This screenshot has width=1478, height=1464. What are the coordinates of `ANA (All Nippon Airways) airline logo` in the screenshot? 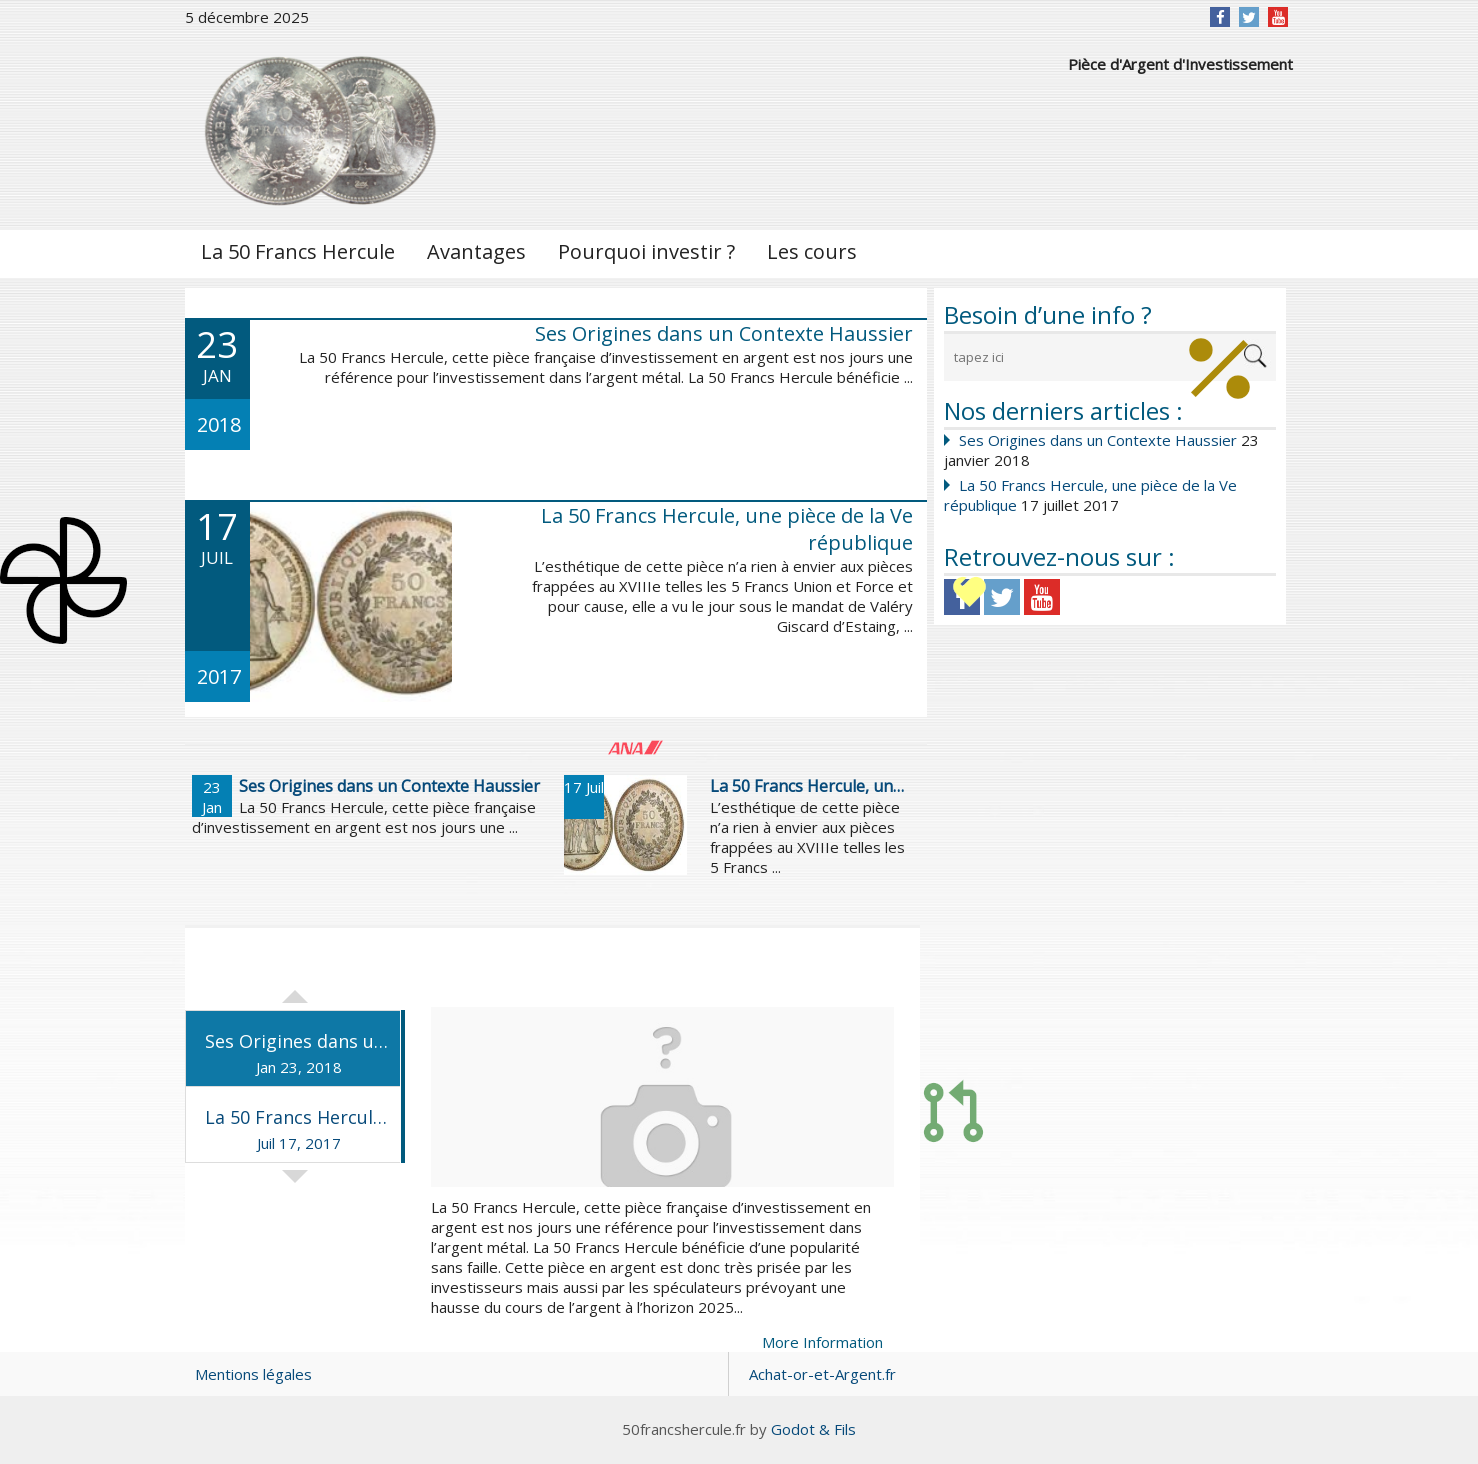 It's located at (635, 747).